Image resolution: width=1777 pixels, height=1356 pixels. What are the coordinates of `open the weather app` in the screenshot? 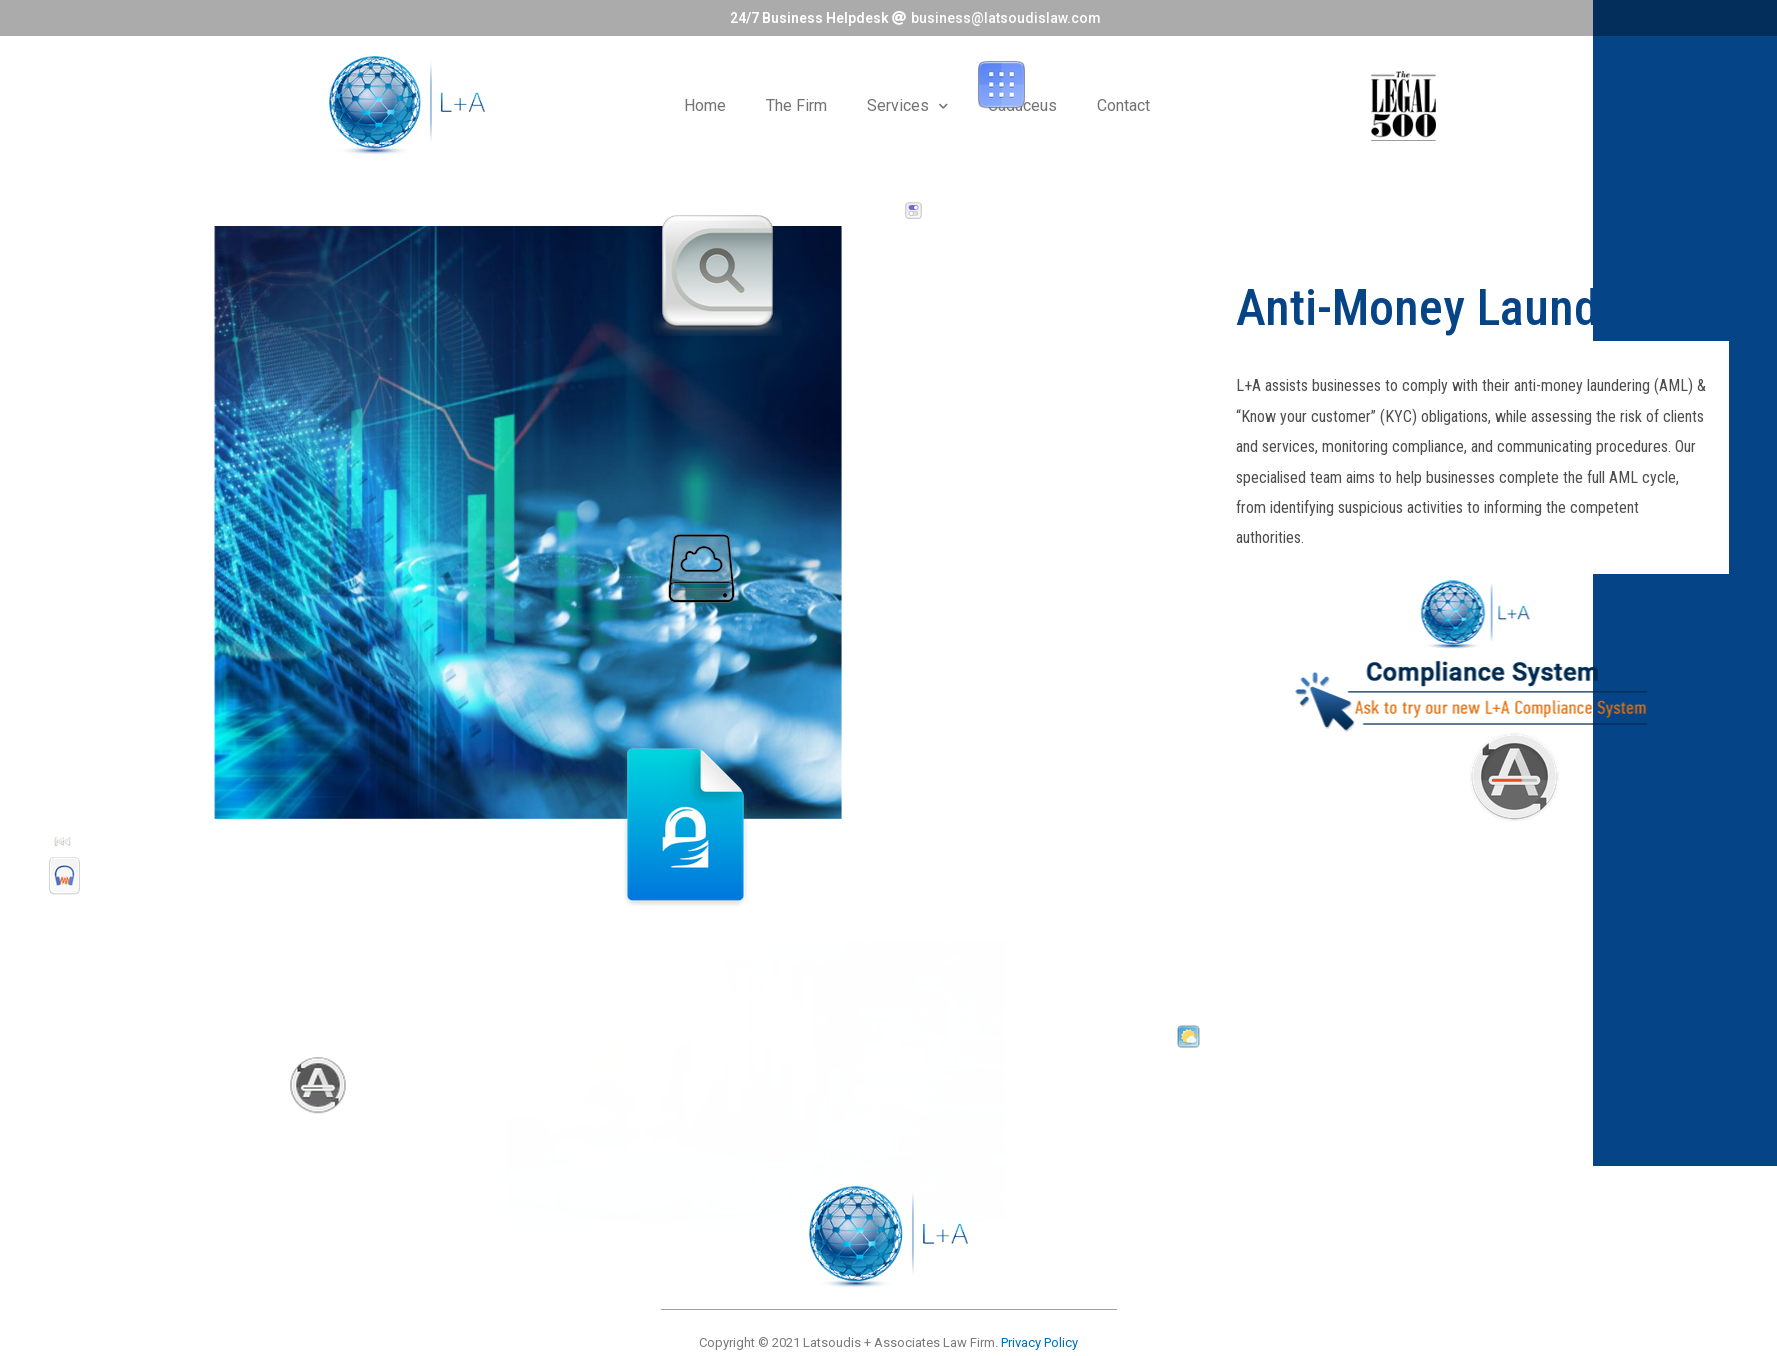 It's located at (1188, 1036).